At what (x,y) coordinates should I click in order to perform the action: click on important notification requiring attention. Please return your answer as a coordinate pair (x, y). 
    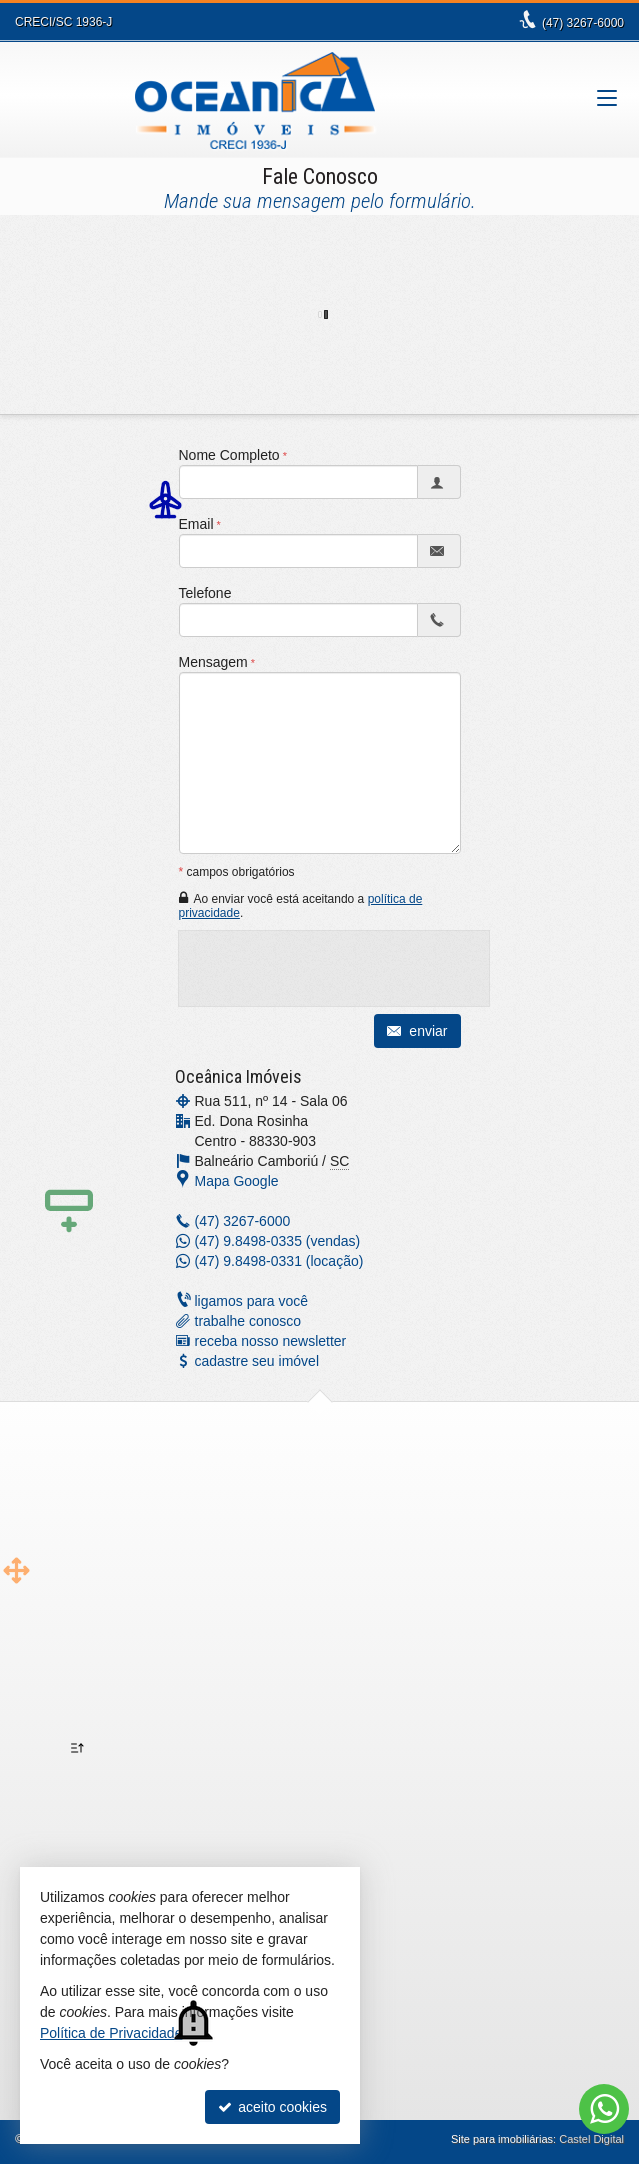
    Looking at the image, I should click on (193, 2022).